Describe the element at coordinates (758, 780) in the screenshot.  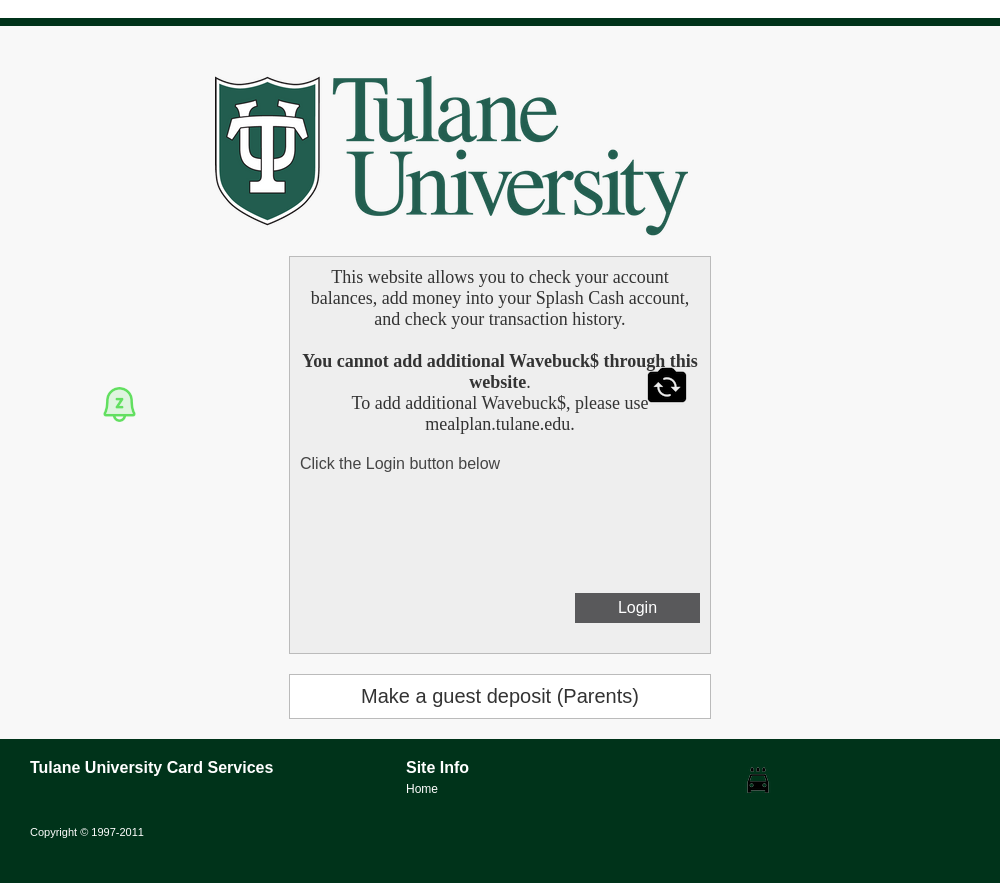
I see `find nearby car wash locations` at that location.